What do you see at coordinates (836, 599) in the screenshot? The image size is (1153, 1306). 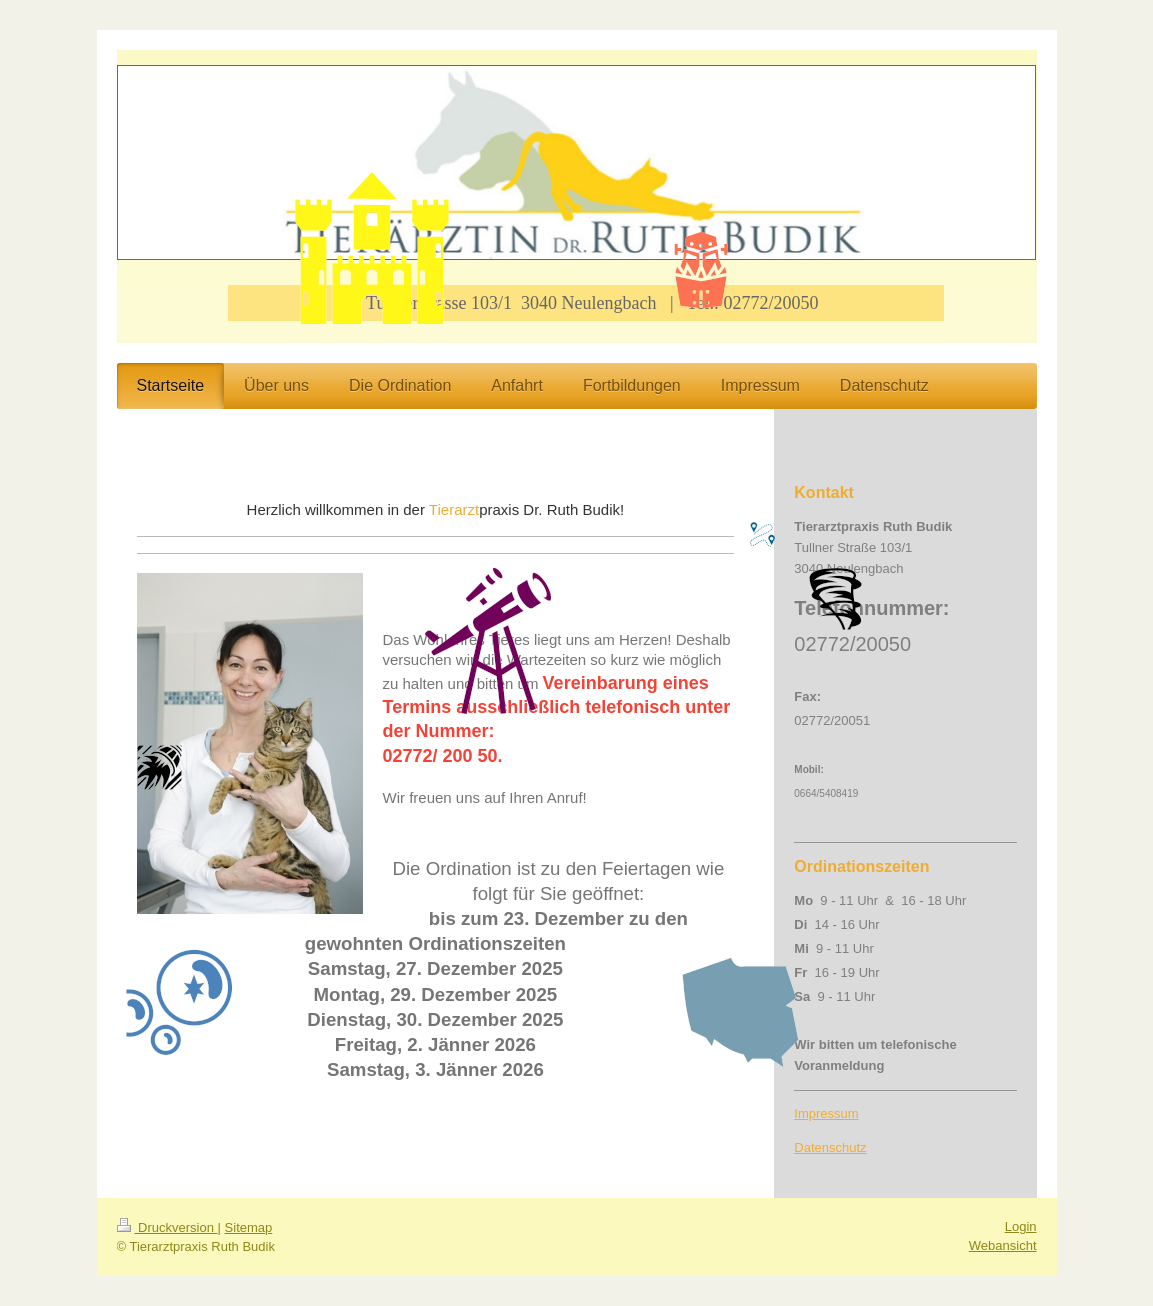 I see `indicates severe weather alert or tornado warning` at bounding box center [836, 599].